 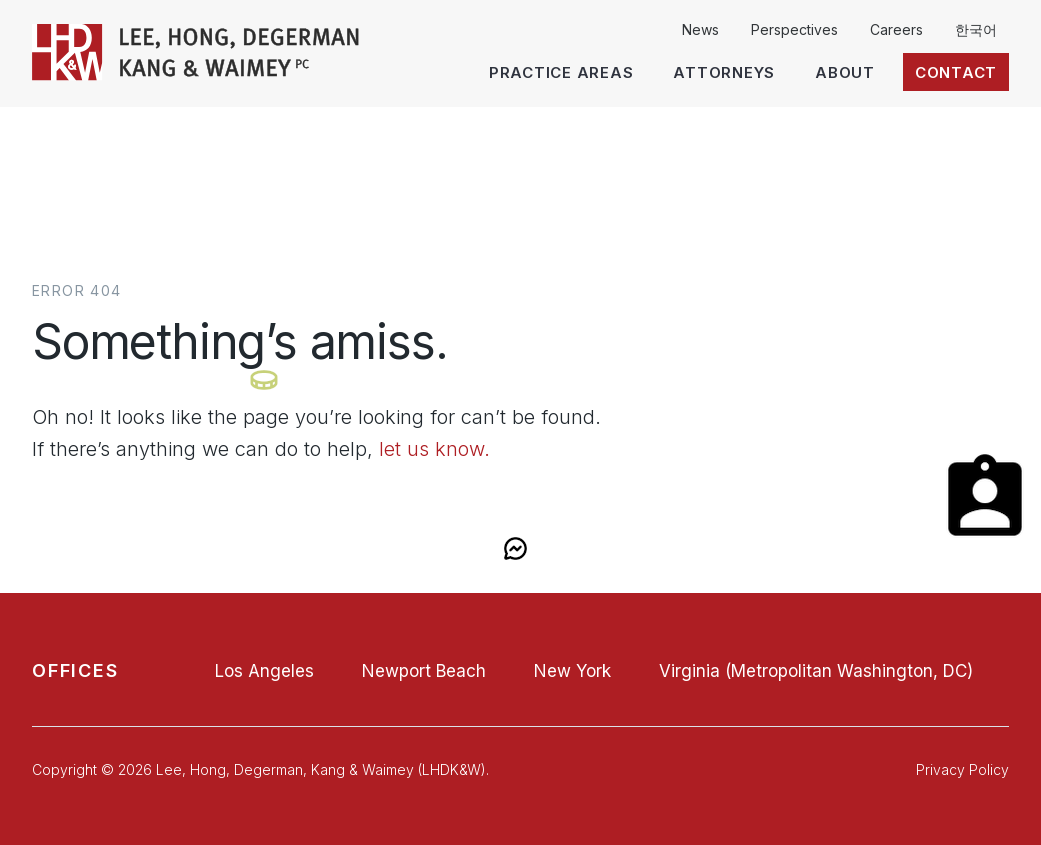 What do you see at coordinates (985, 499) in the screenshot?
I see `view user profile or account details` at bounding box center [985, 499].